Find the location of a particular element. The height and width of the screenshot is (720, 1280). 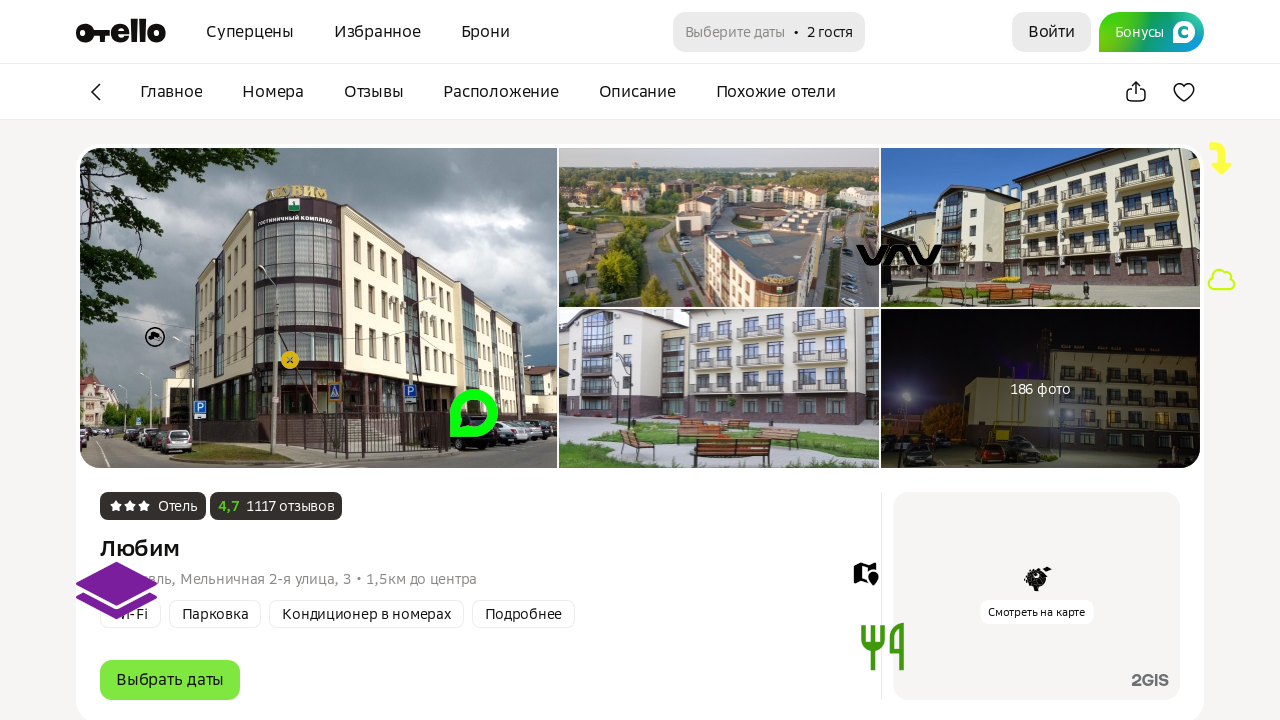

open remove.bg background removal tool is located at coordinates (116, 590).